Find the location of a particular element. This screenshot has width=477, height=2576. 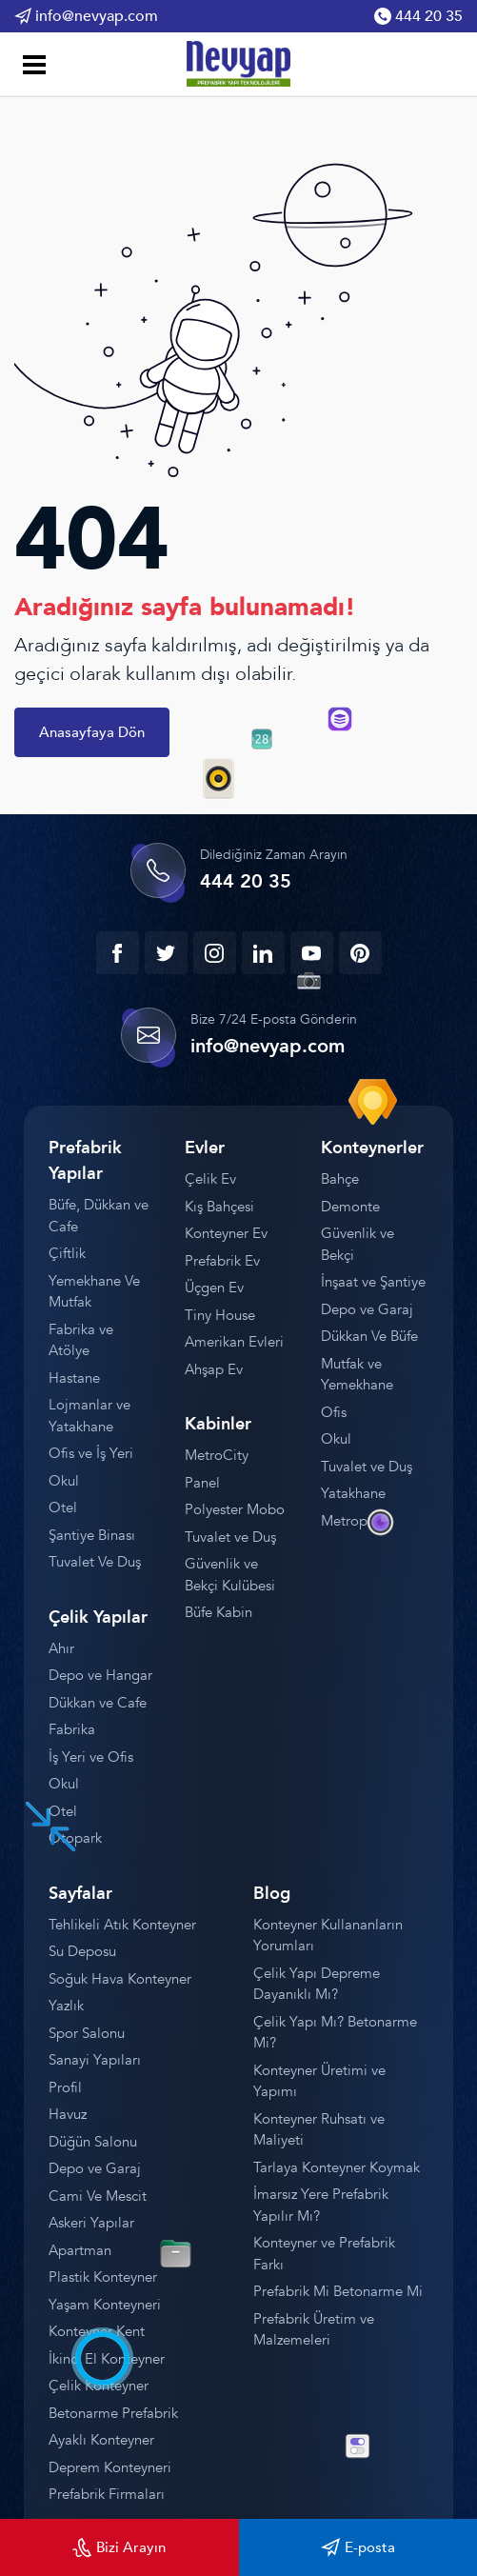

open gnome tweaks settings is located at coordinates (357, 2446).